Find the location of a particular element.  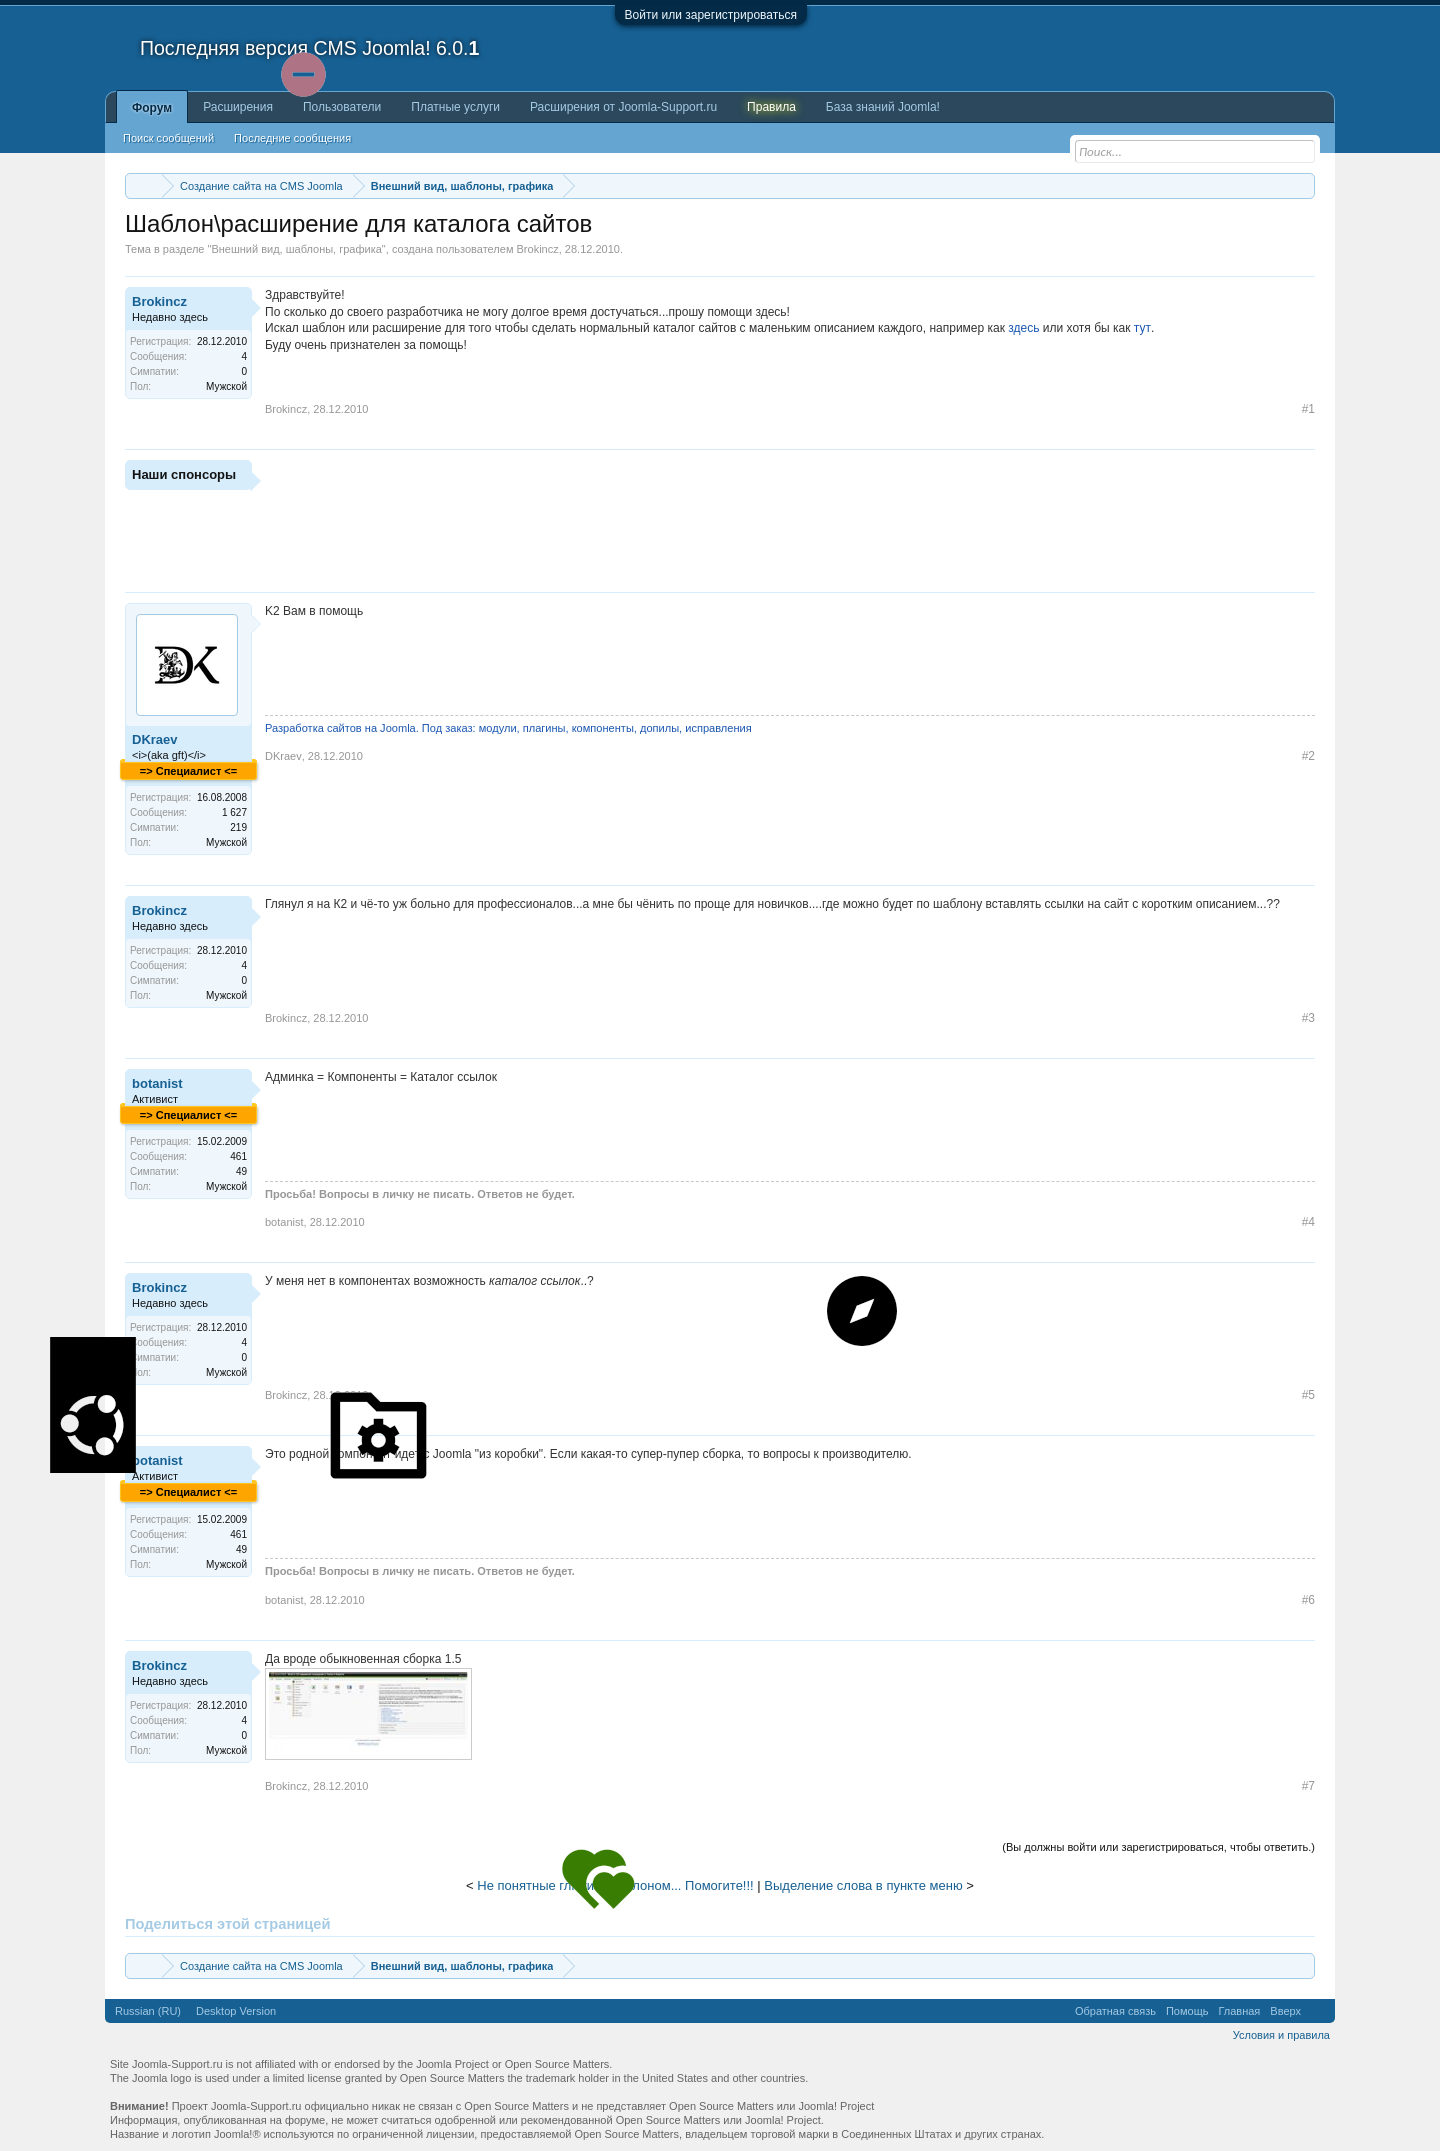

access folder settings or preferences is located at coordinates (378, 1435).